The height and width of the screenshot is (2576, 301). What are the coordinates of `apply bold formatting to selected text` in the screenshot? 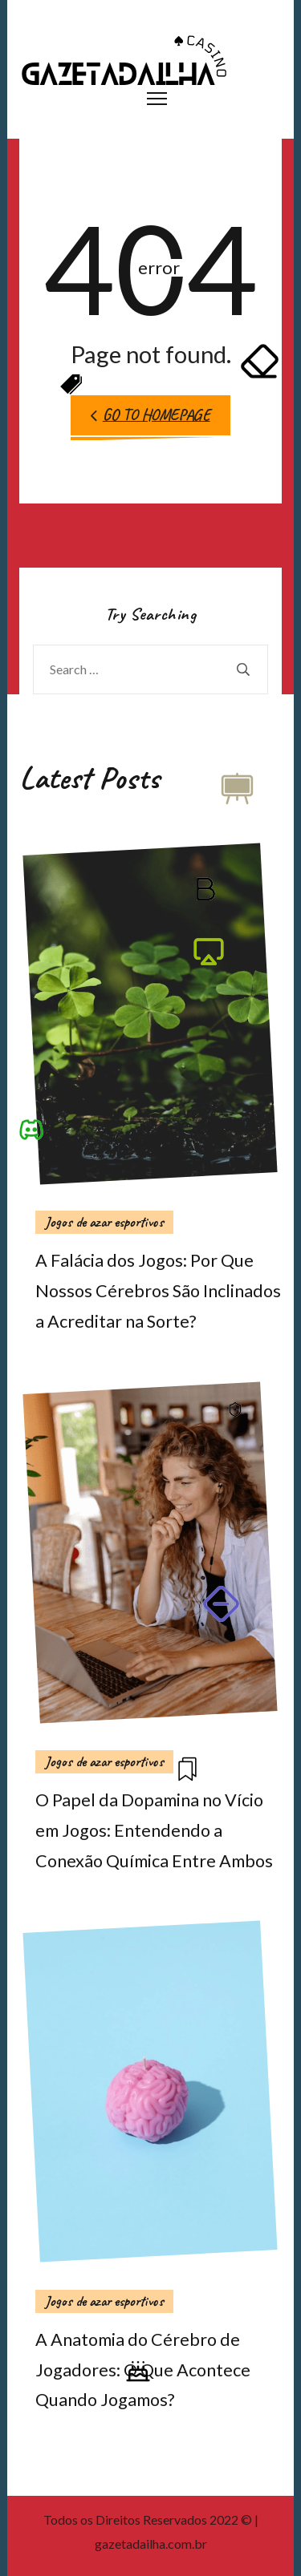 It's located at (204, 889).